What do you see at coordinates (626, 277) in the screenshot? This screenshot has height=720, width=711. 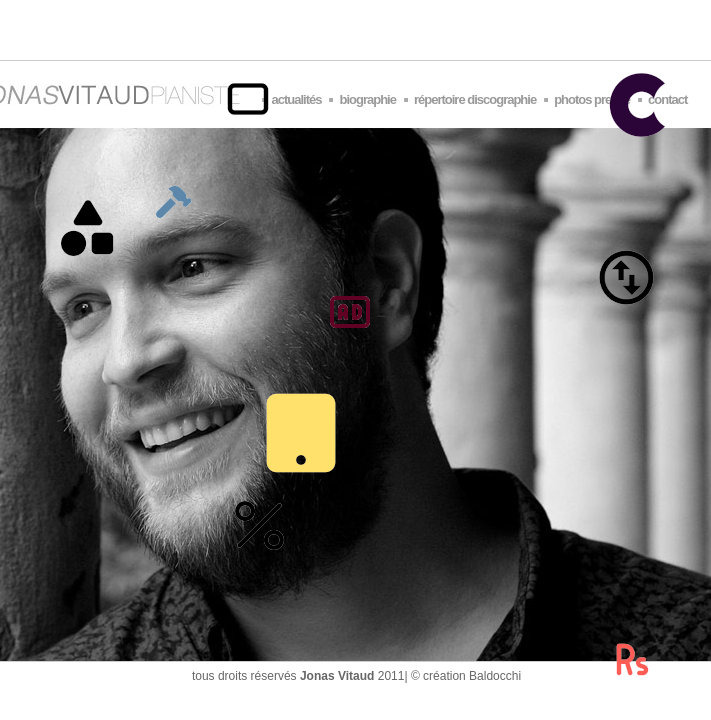 I see `swap or reorder items vertically` at bounding box center [626, 277].